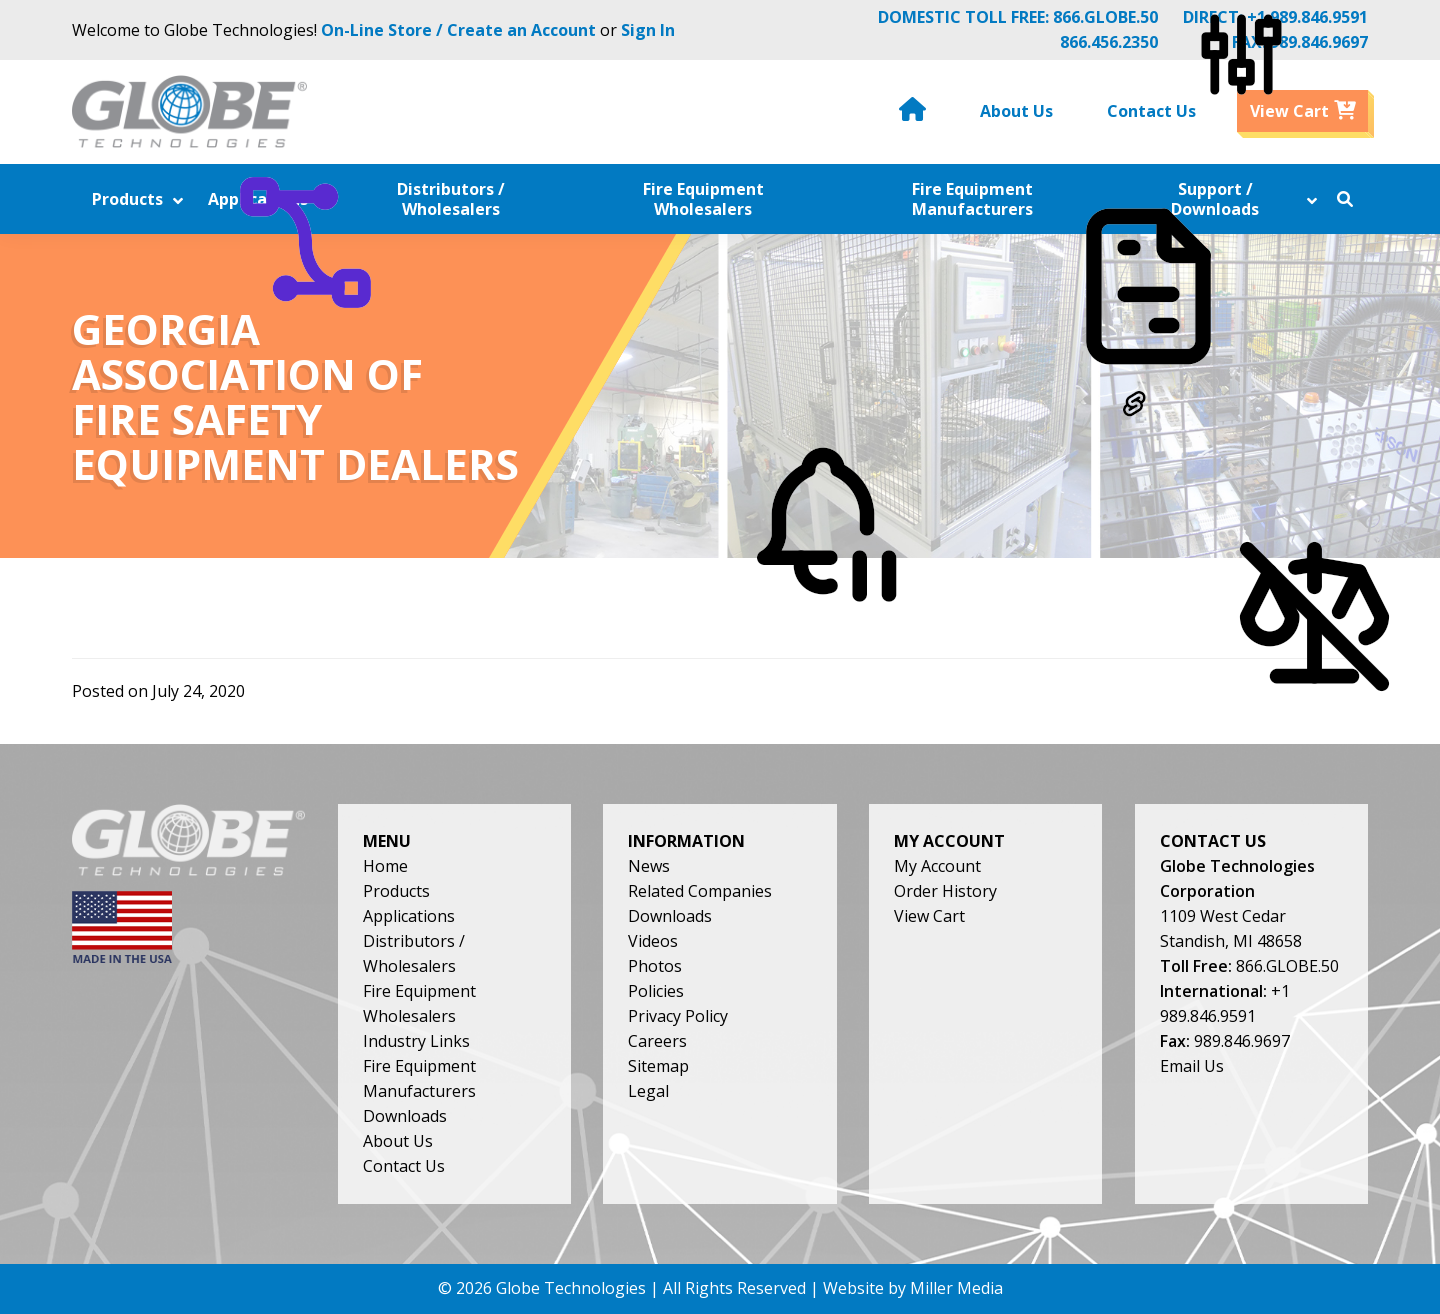 Image resolution: width=1440 pixels, height=1314 pixels. Describe the element at coordinates (305, 242) in the screenshot. I see `edit bezier curve handles` at that location.